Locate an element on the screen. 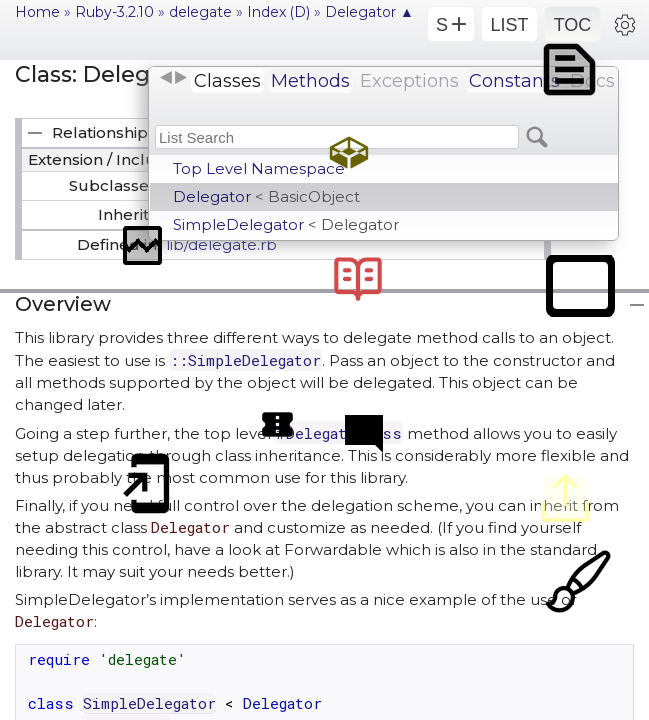 The image size is (649, 720). add this page or app to your home screen is located at coordinates (147, 483).